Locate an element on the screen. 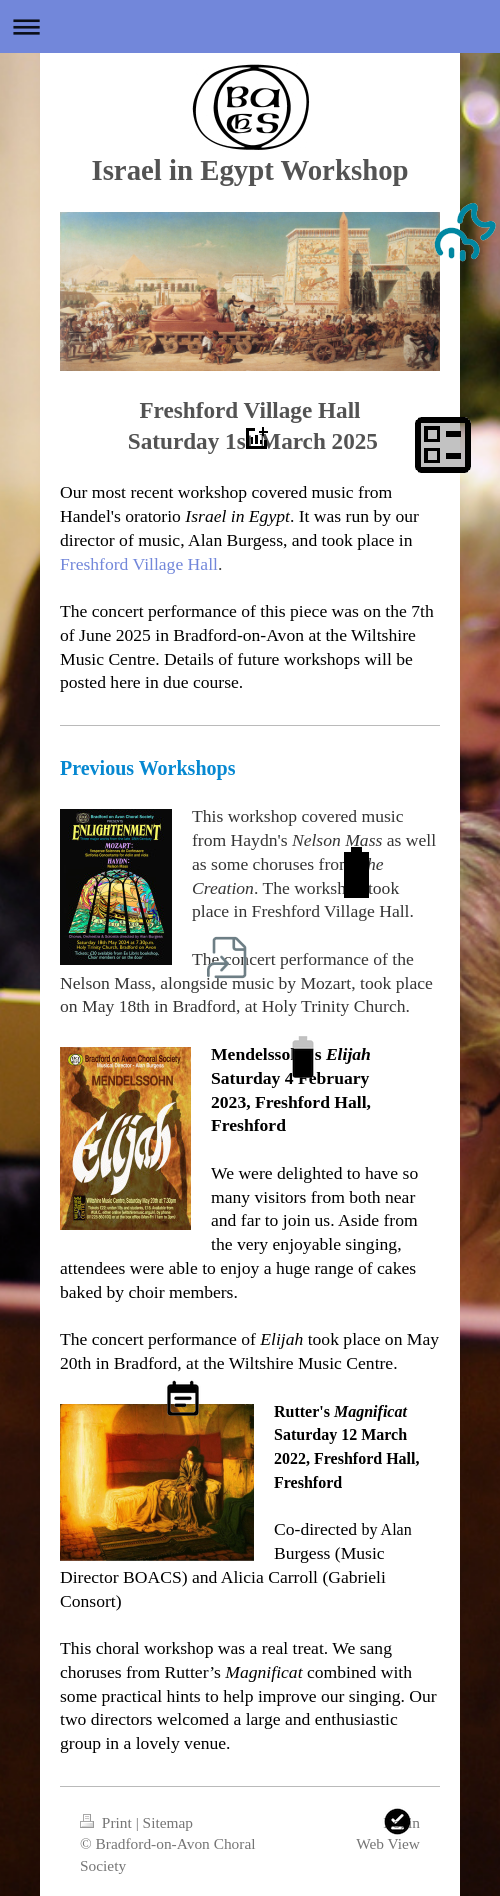  view event details or notes is located at coordinates (183, 1400).